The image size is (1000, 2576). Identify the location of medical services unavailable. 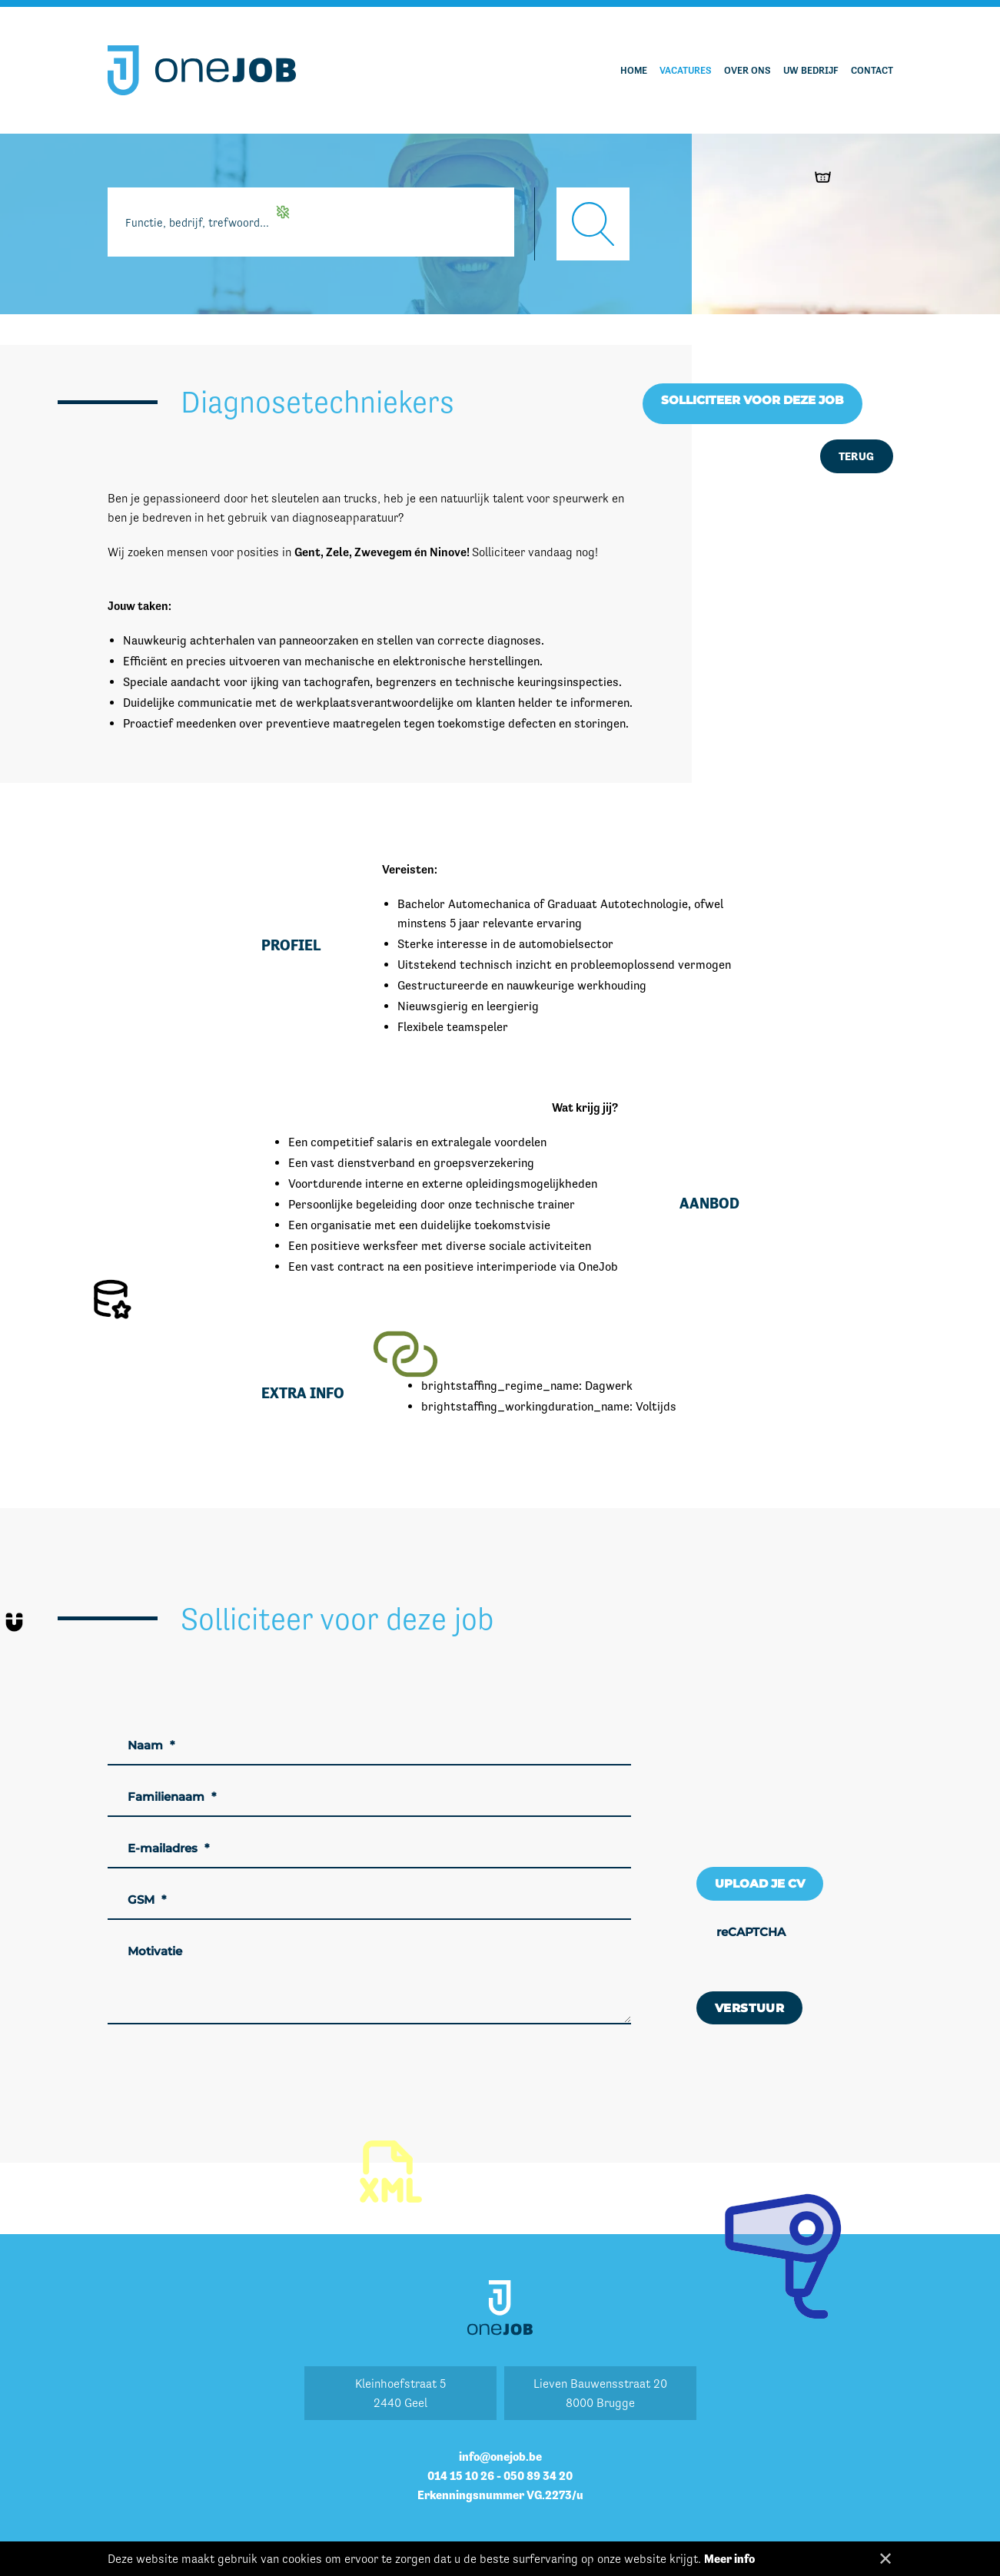
(283, 212).